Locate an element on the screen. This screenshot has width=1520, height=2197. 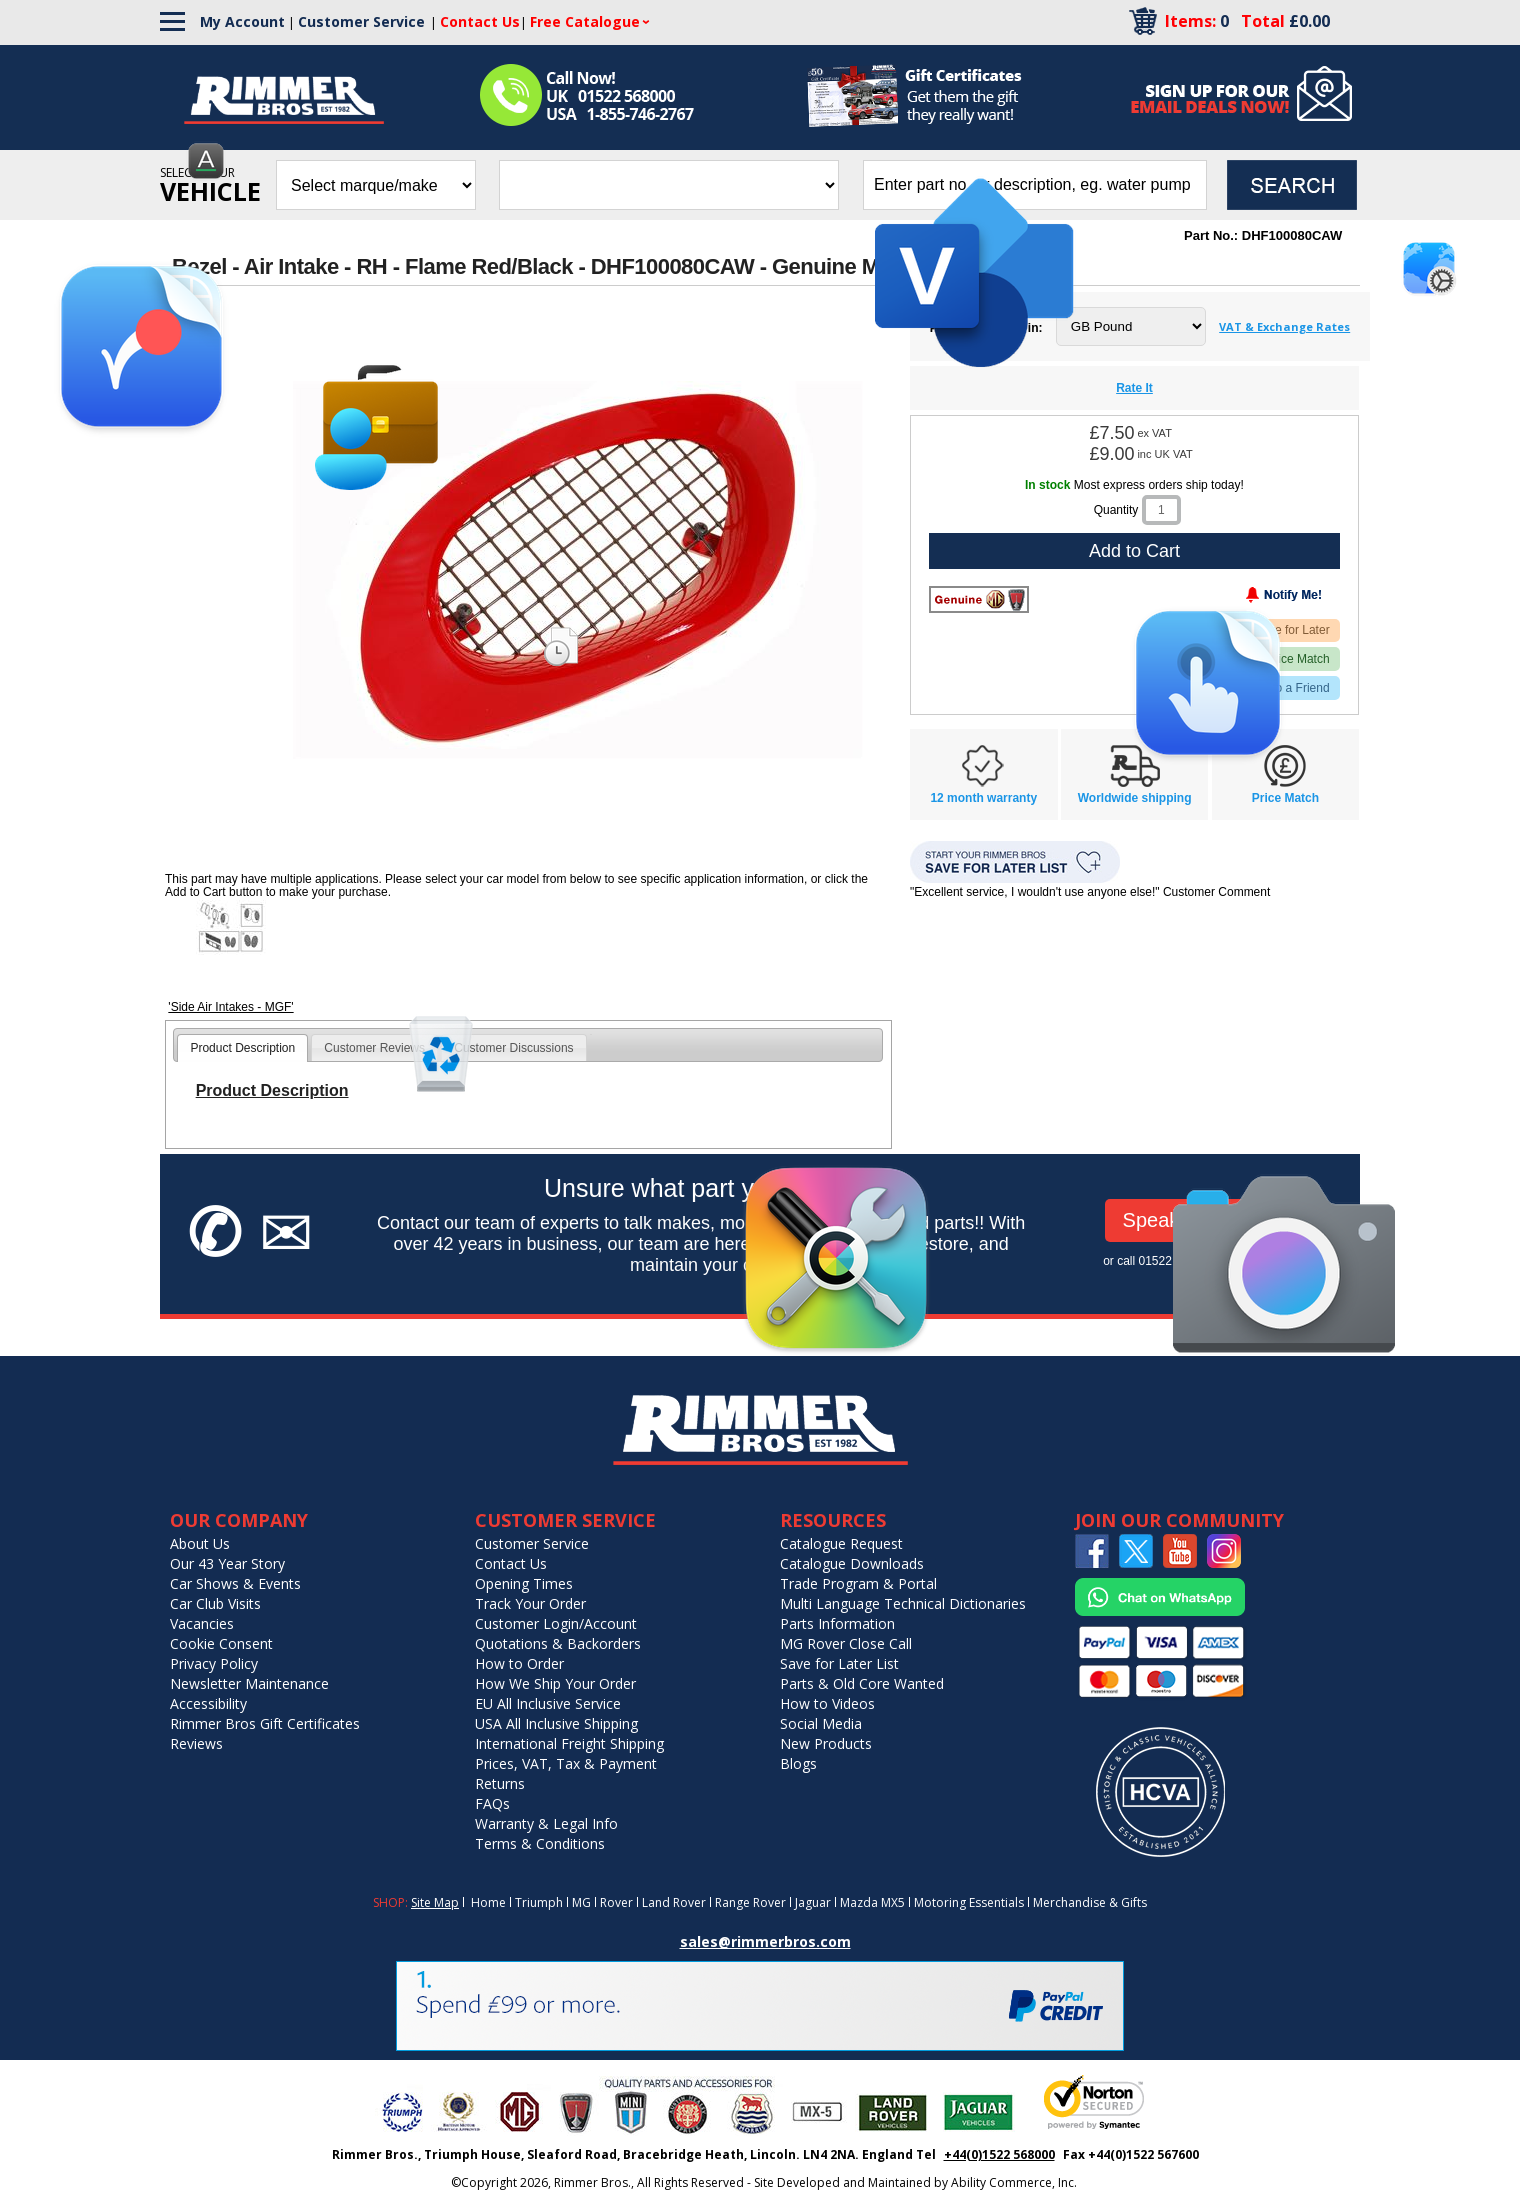
view file history or previous versions is located at coordinates (564, 645).